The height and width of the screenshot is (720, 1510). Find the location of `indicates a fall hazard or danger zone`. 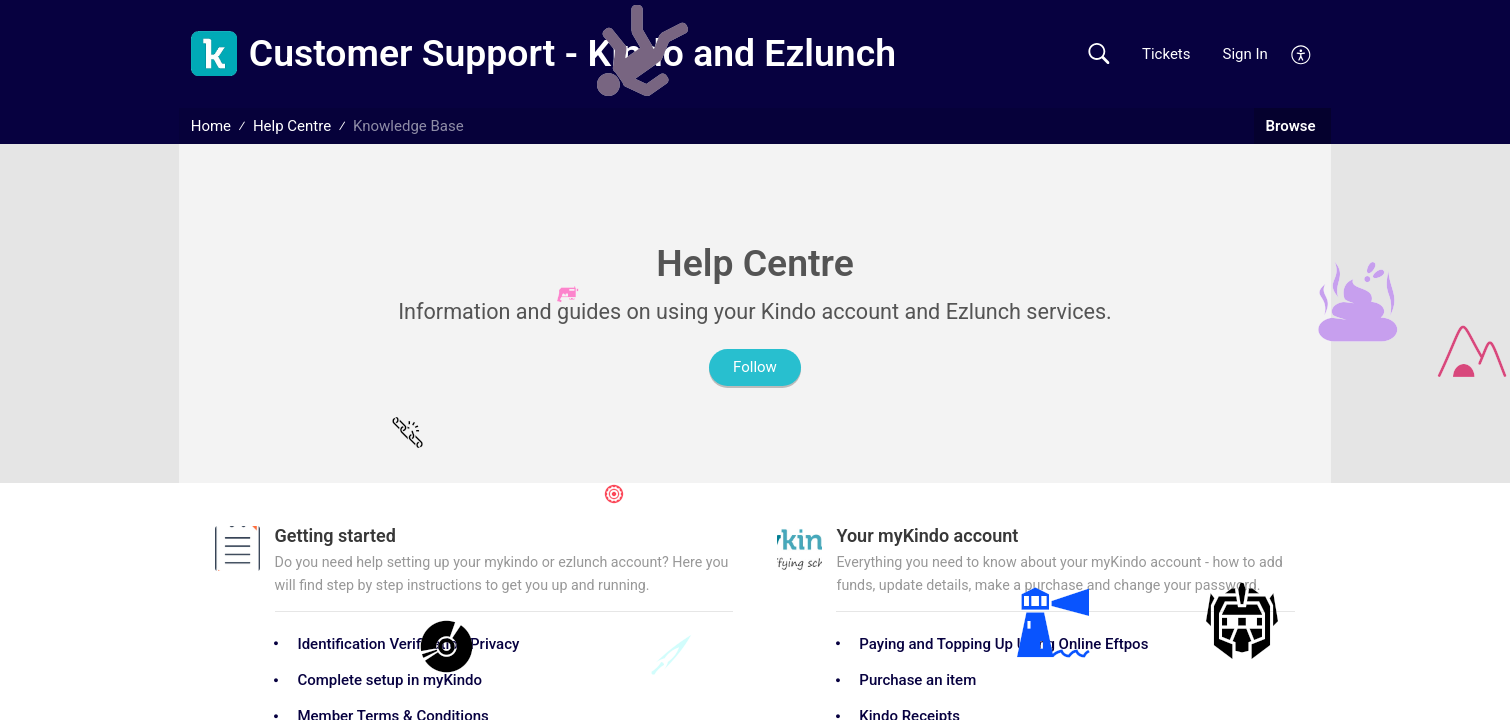

indicates a fall hazard or danger zone is located at coordinates (642, 50).